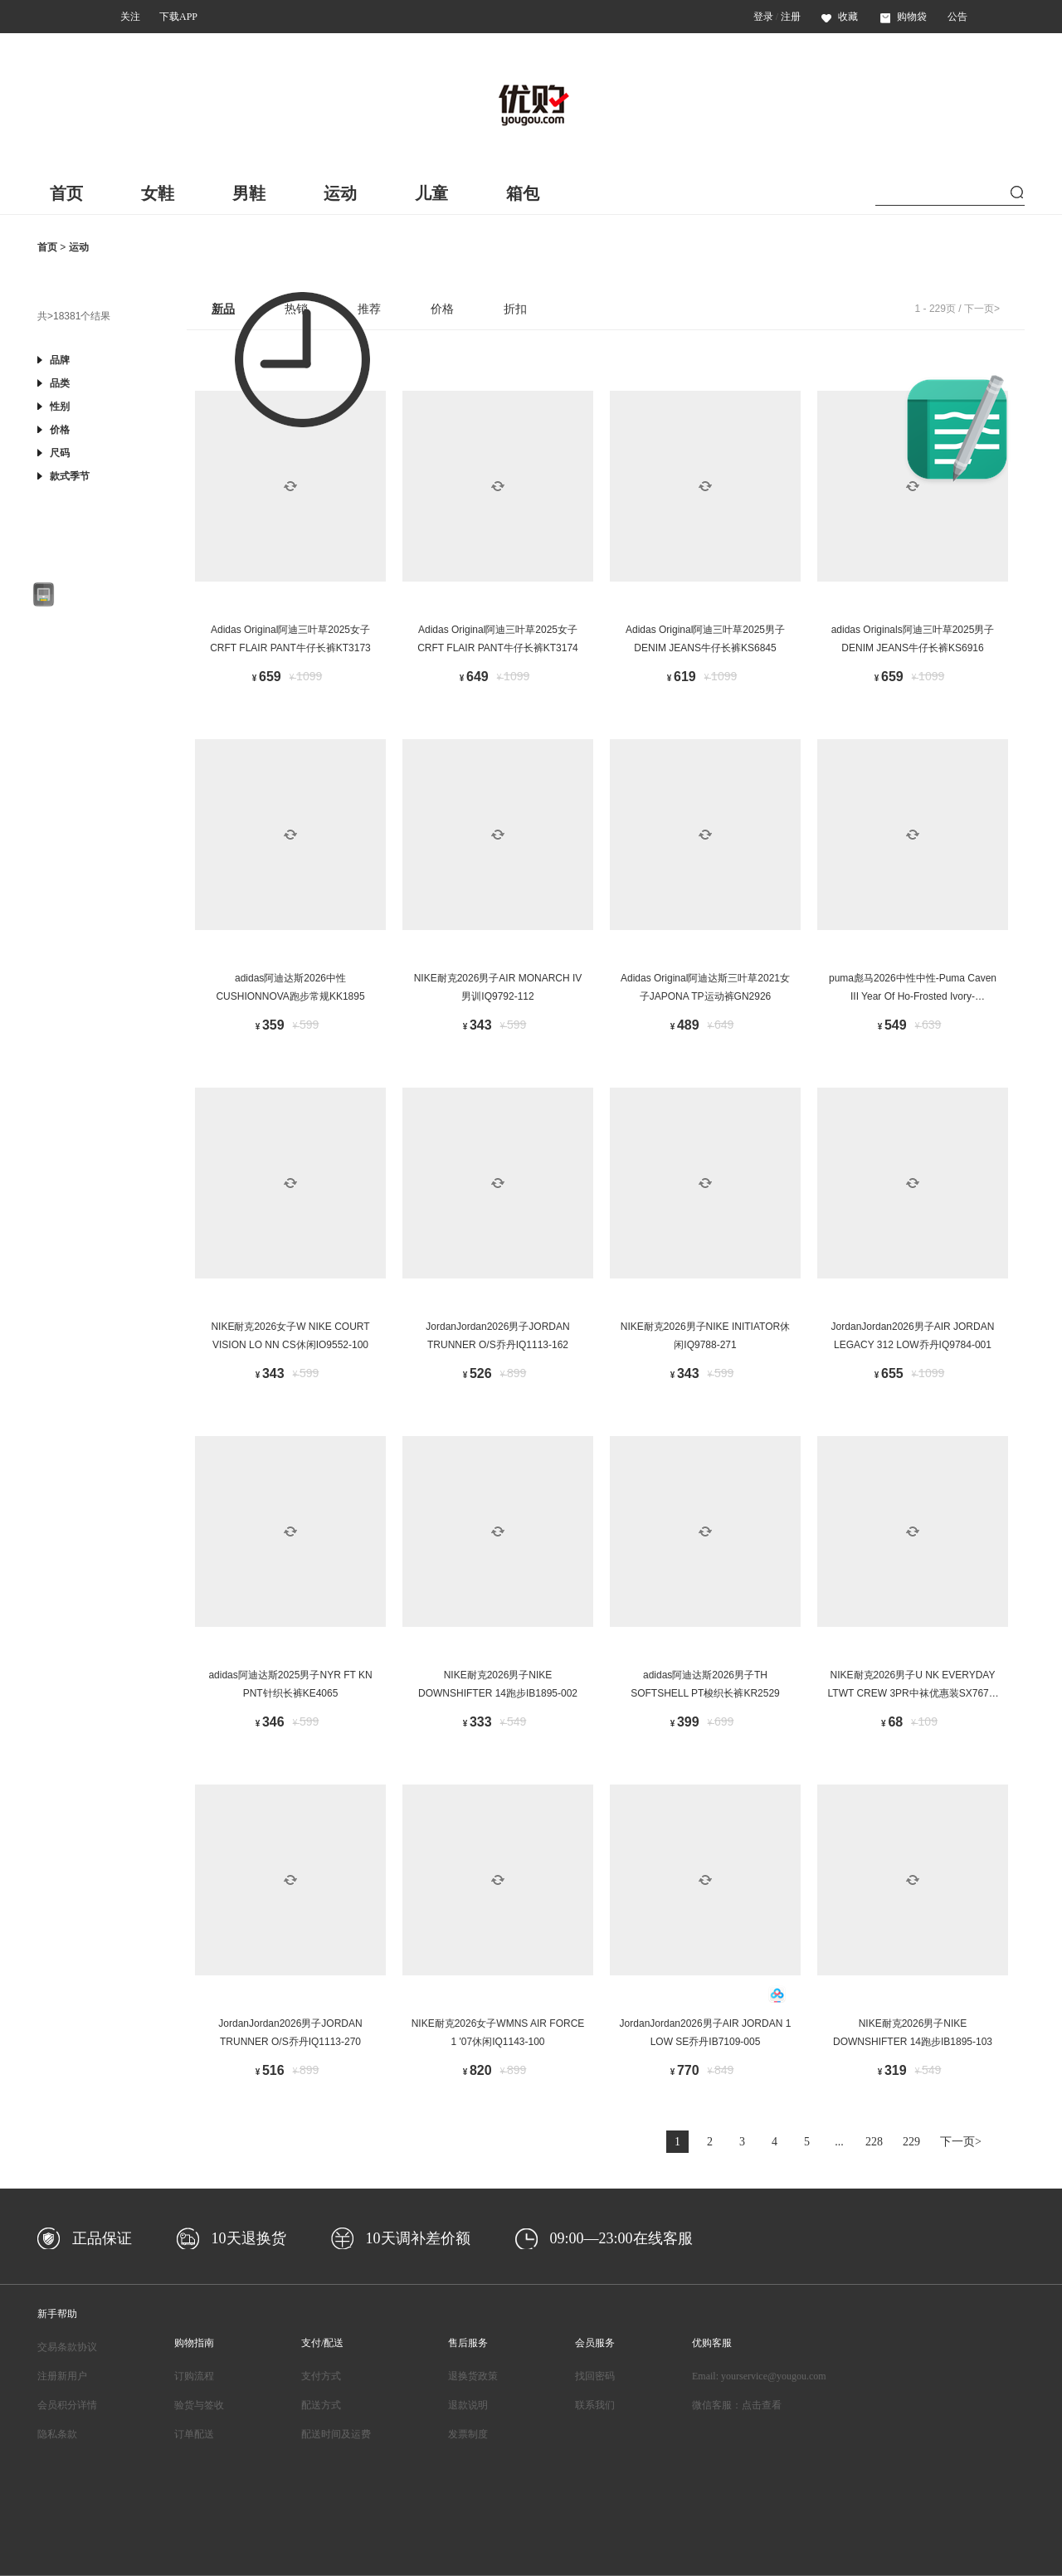  What do you see at coordinates (957, 429) in the screenshot?
I see `open marknote app for writing notes` at bounding box center [957, 429].